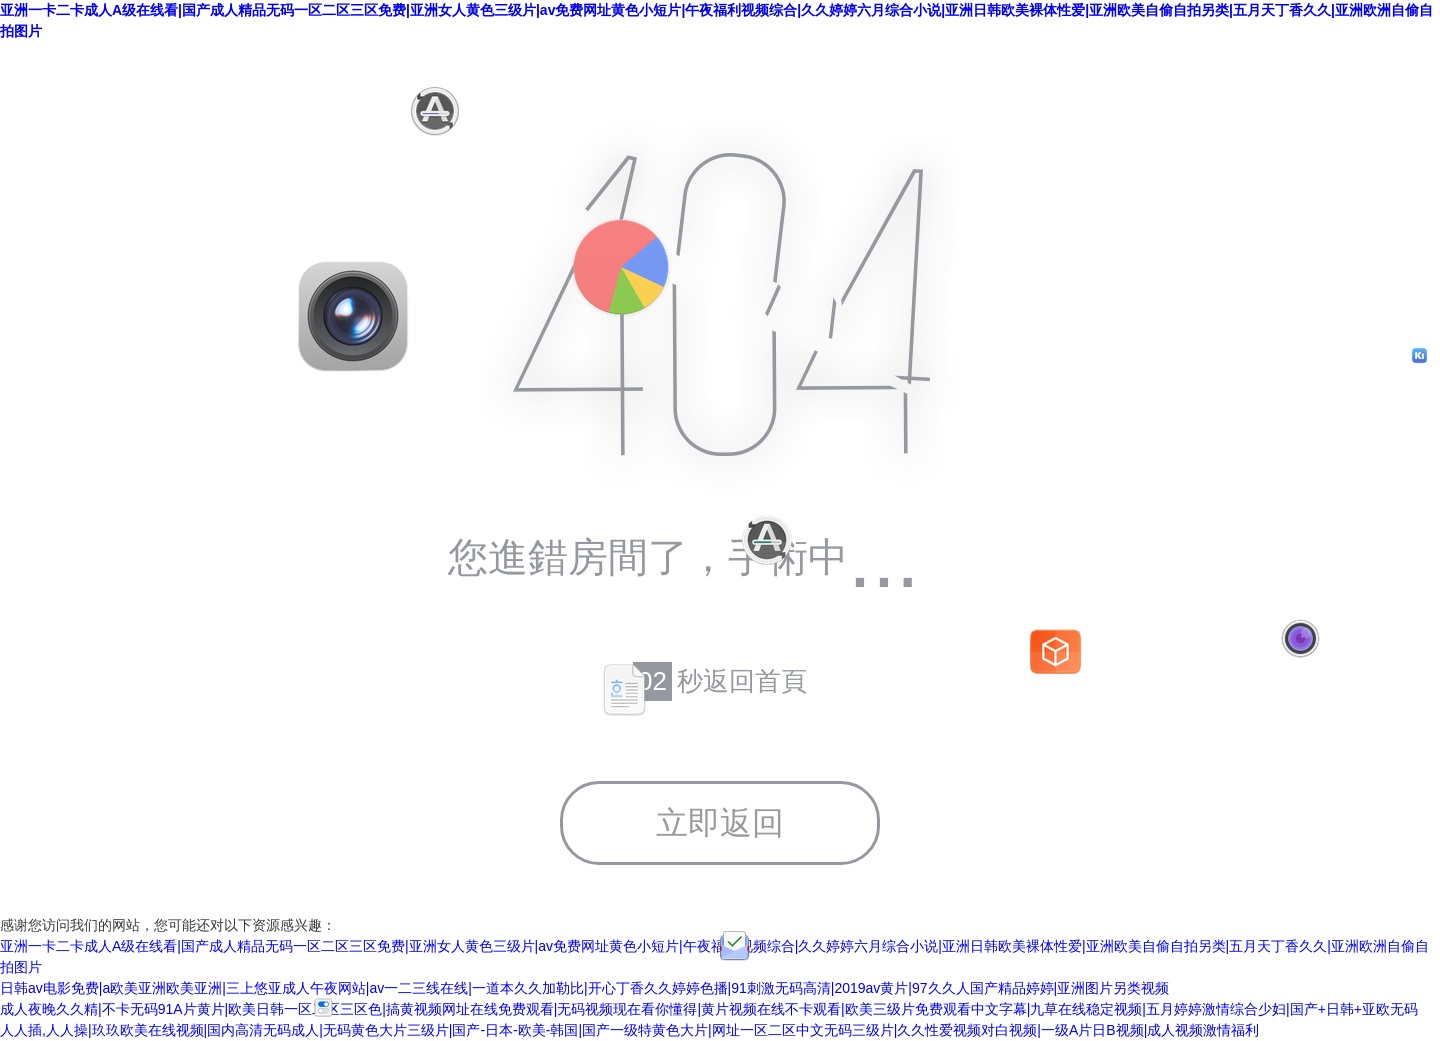 This screenshot has width=1440, height=1041. I want to click on open the camera app, so click(353, 316).